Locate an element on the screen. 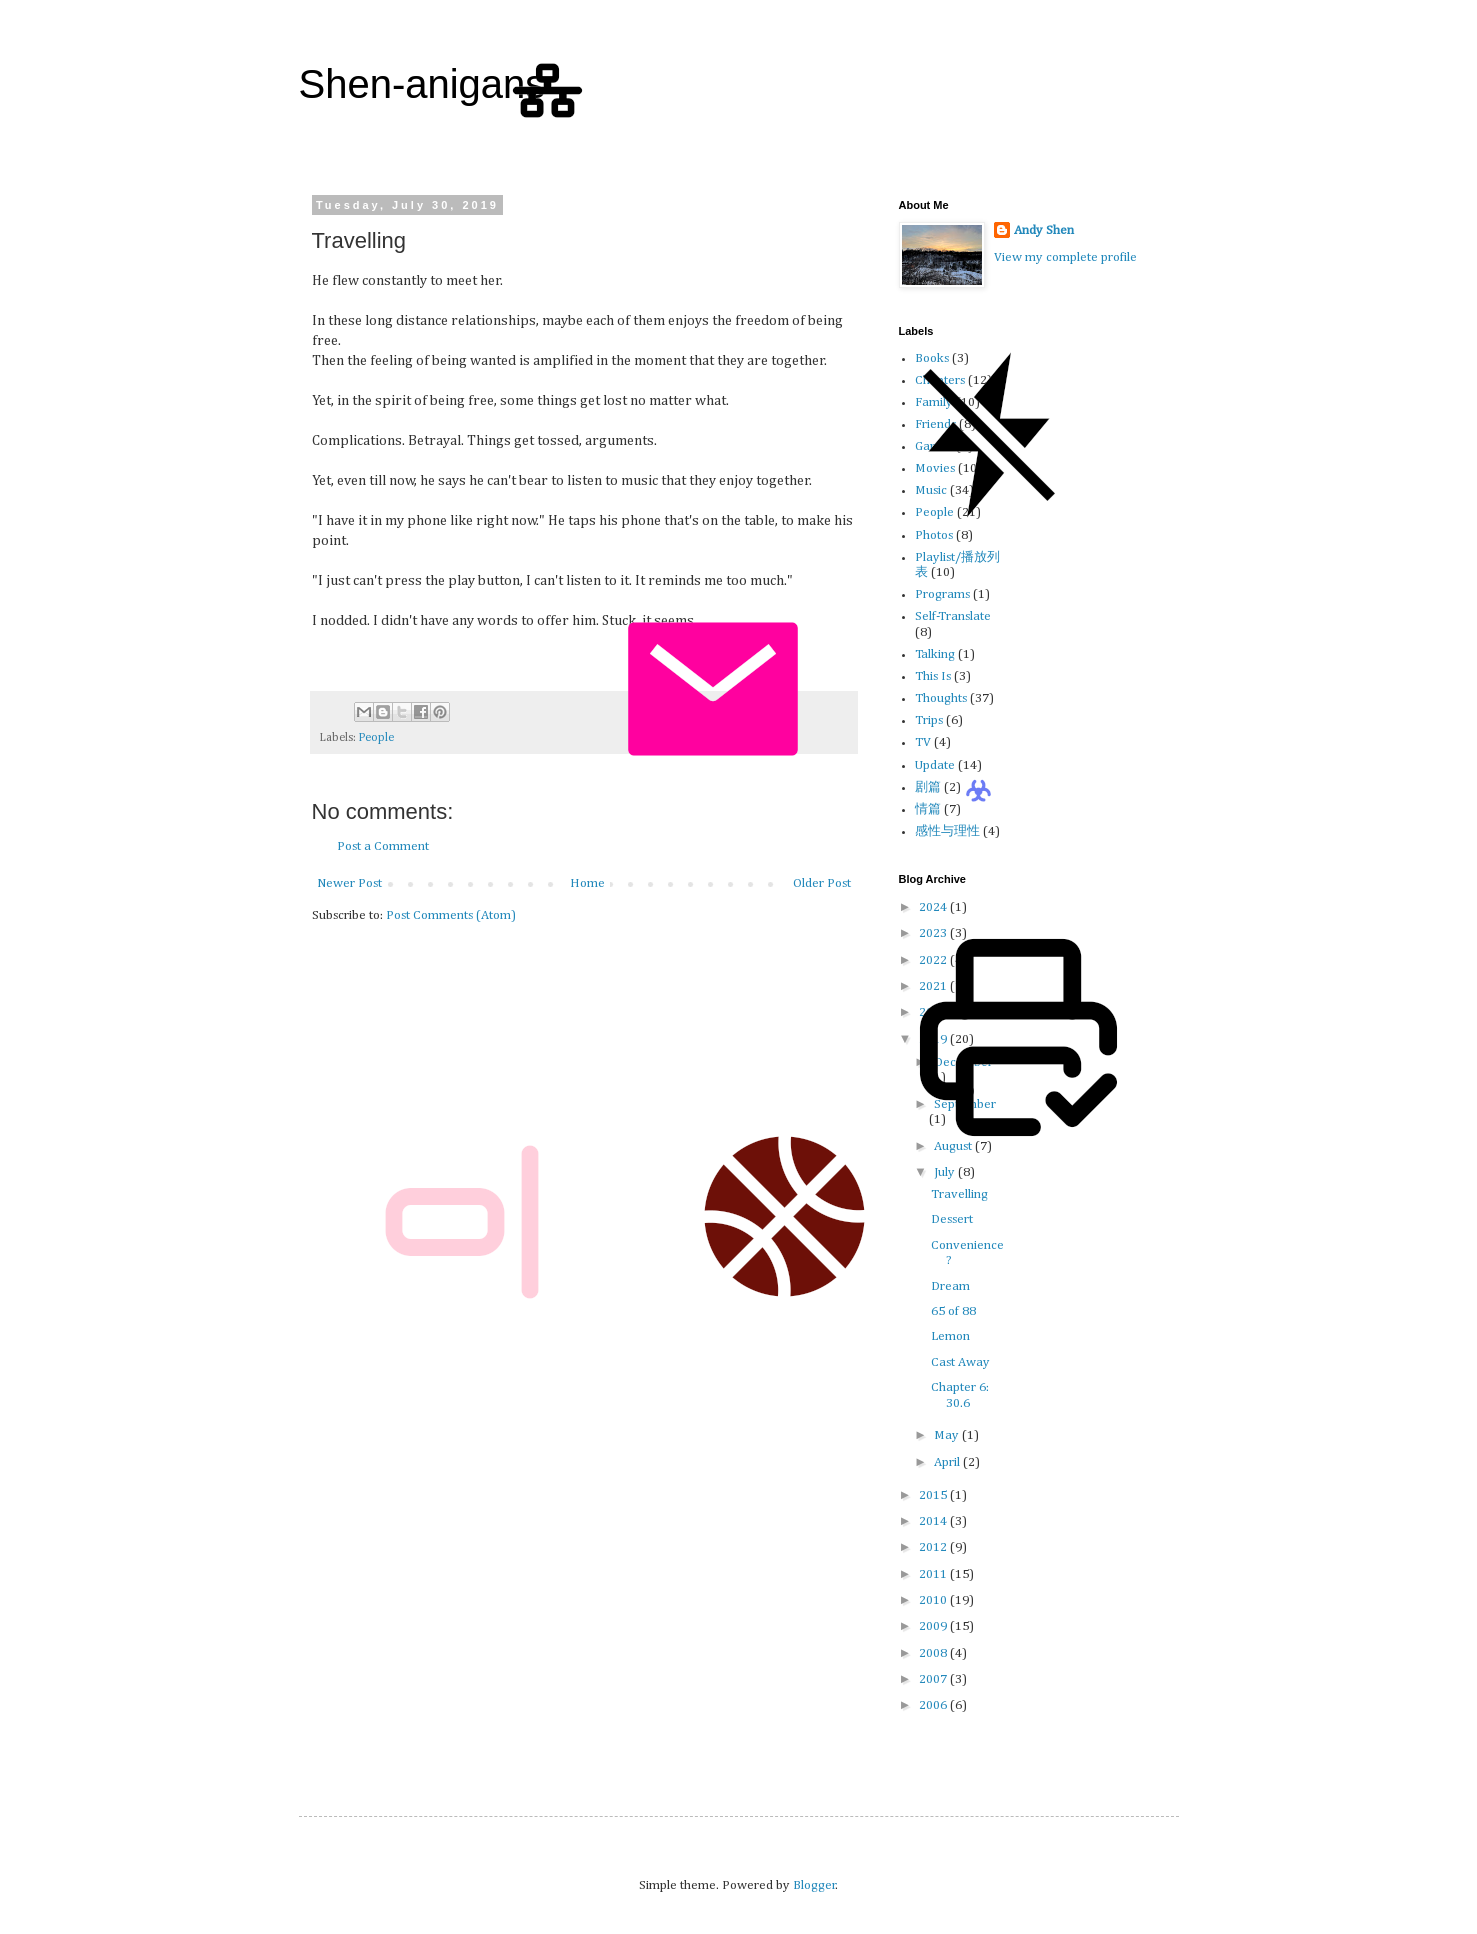 Image resolution: width=1477 pixels, height=1934 pixels. open your email inbox is located at coordinates (713, 689).